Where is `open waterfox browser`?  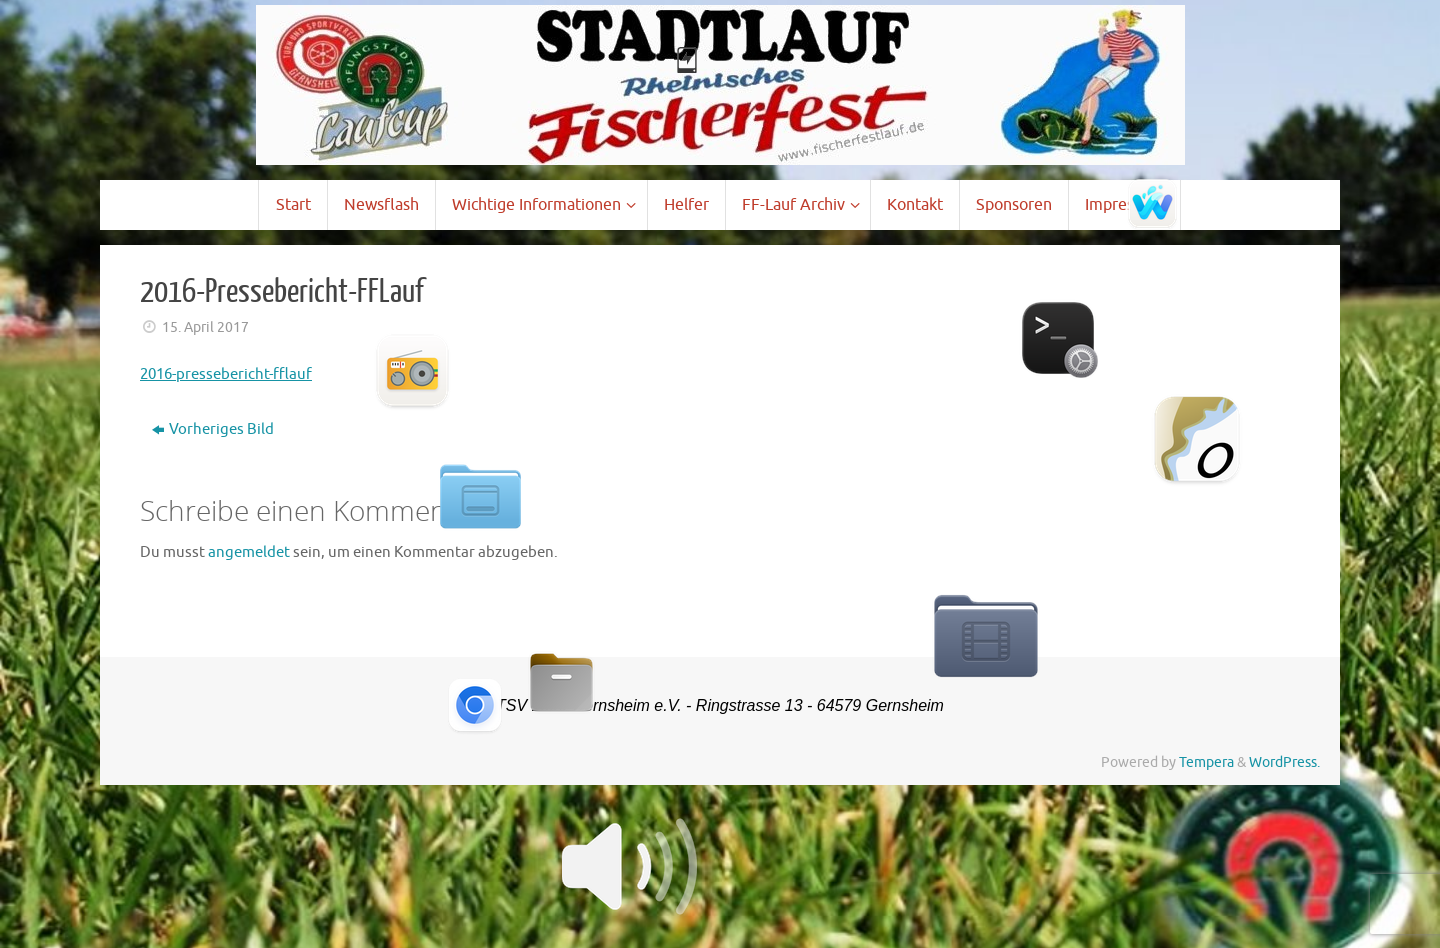 open waterfox browser is located at coordinates (1152, 203).